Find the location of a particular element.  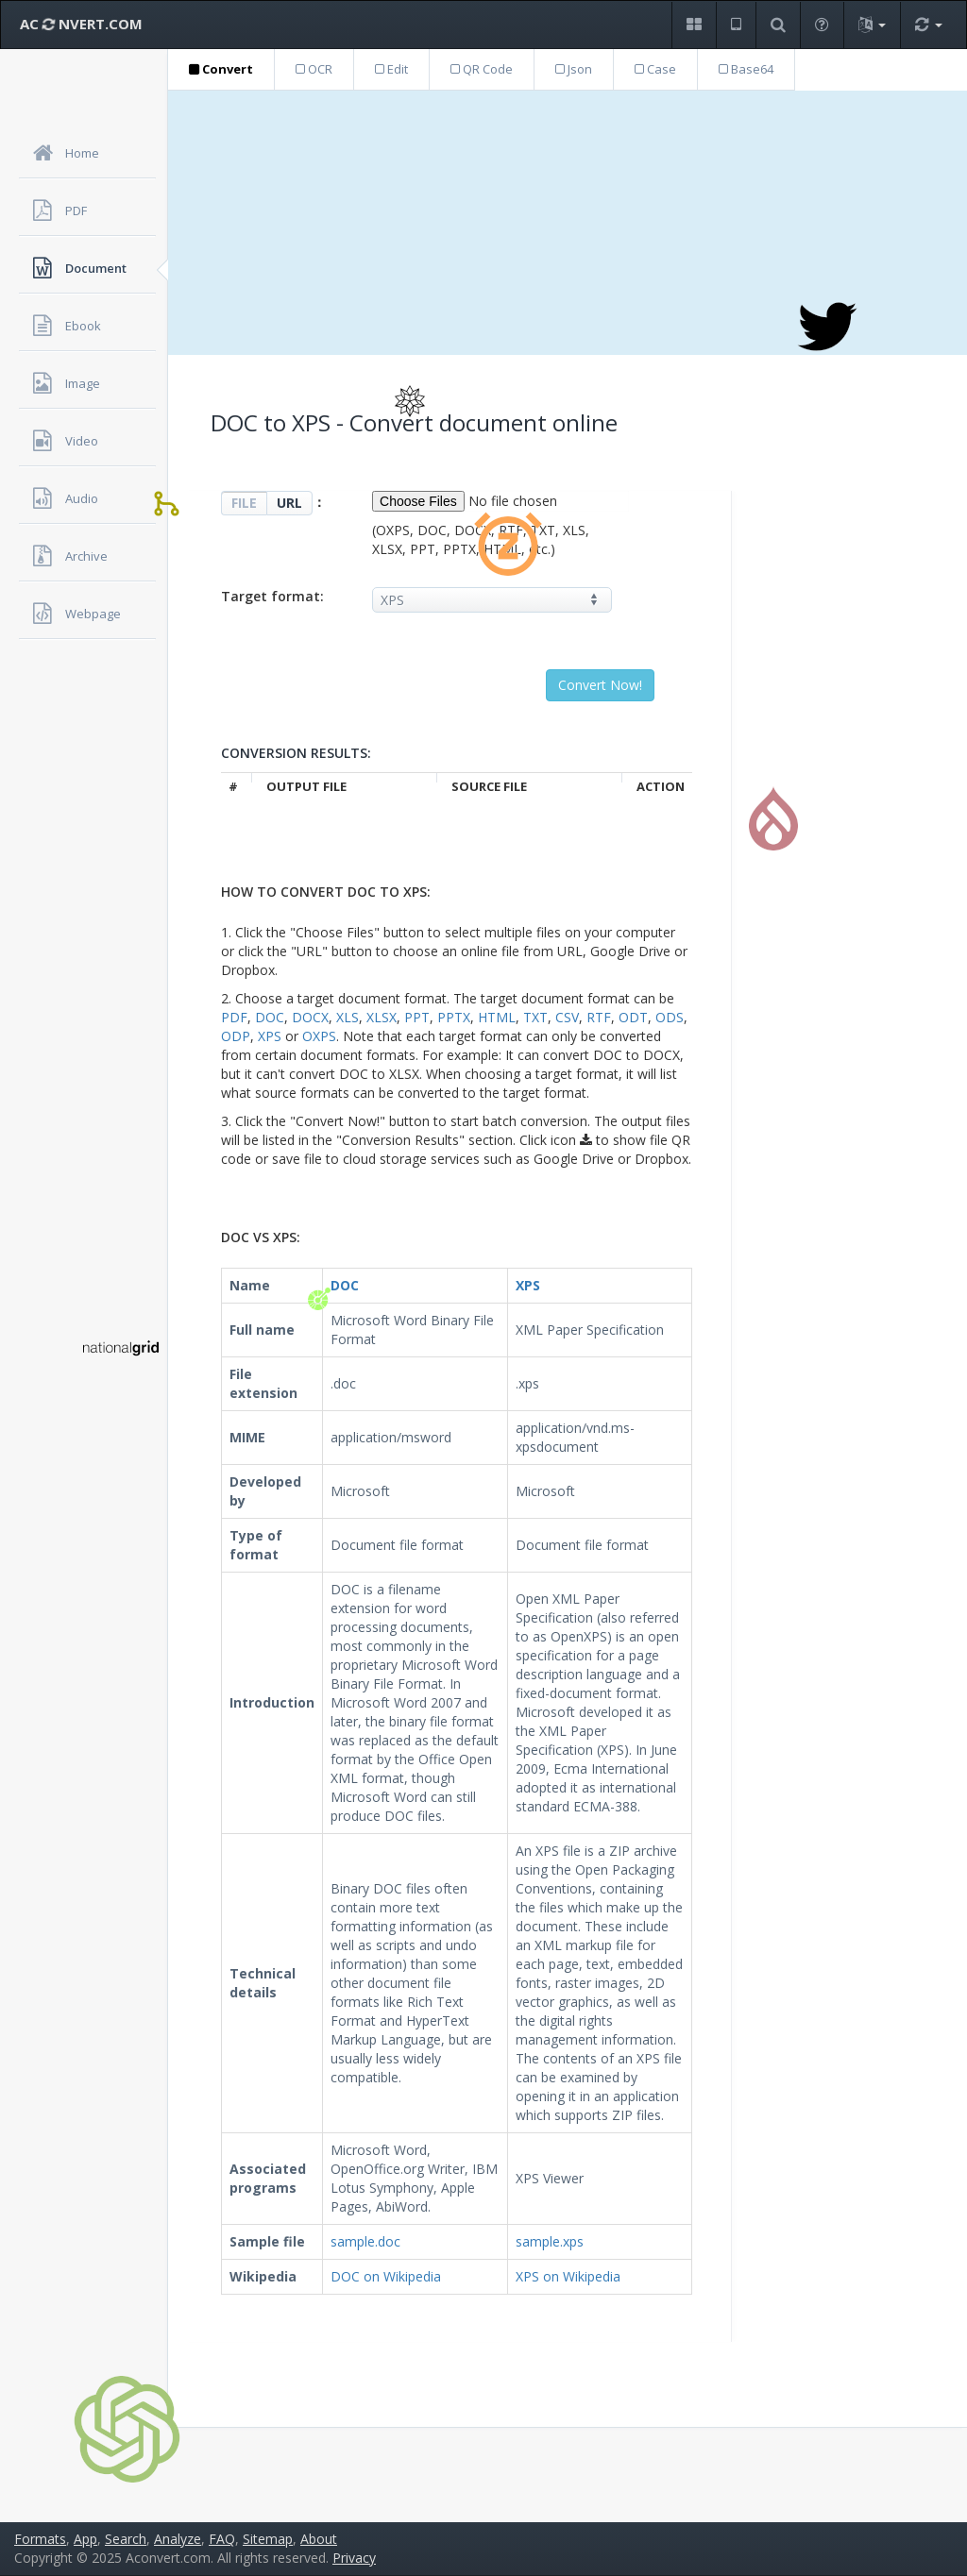

national grid company logo is located at coordinates (121, 1348).